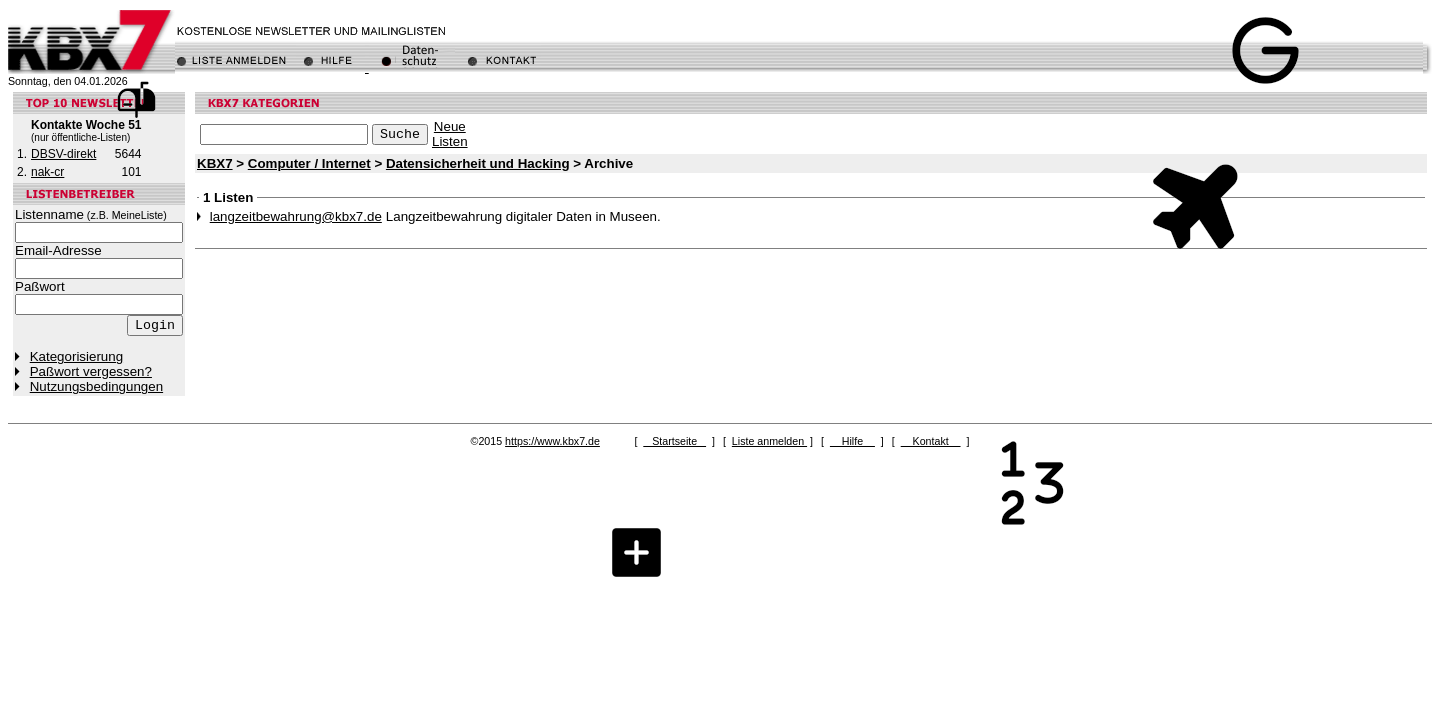 The height and width of the screenshot is (720, 1440). Describe the element at coordinates (136, 100) in the screenshot. I see `access your mailbox or inbox` at that location.